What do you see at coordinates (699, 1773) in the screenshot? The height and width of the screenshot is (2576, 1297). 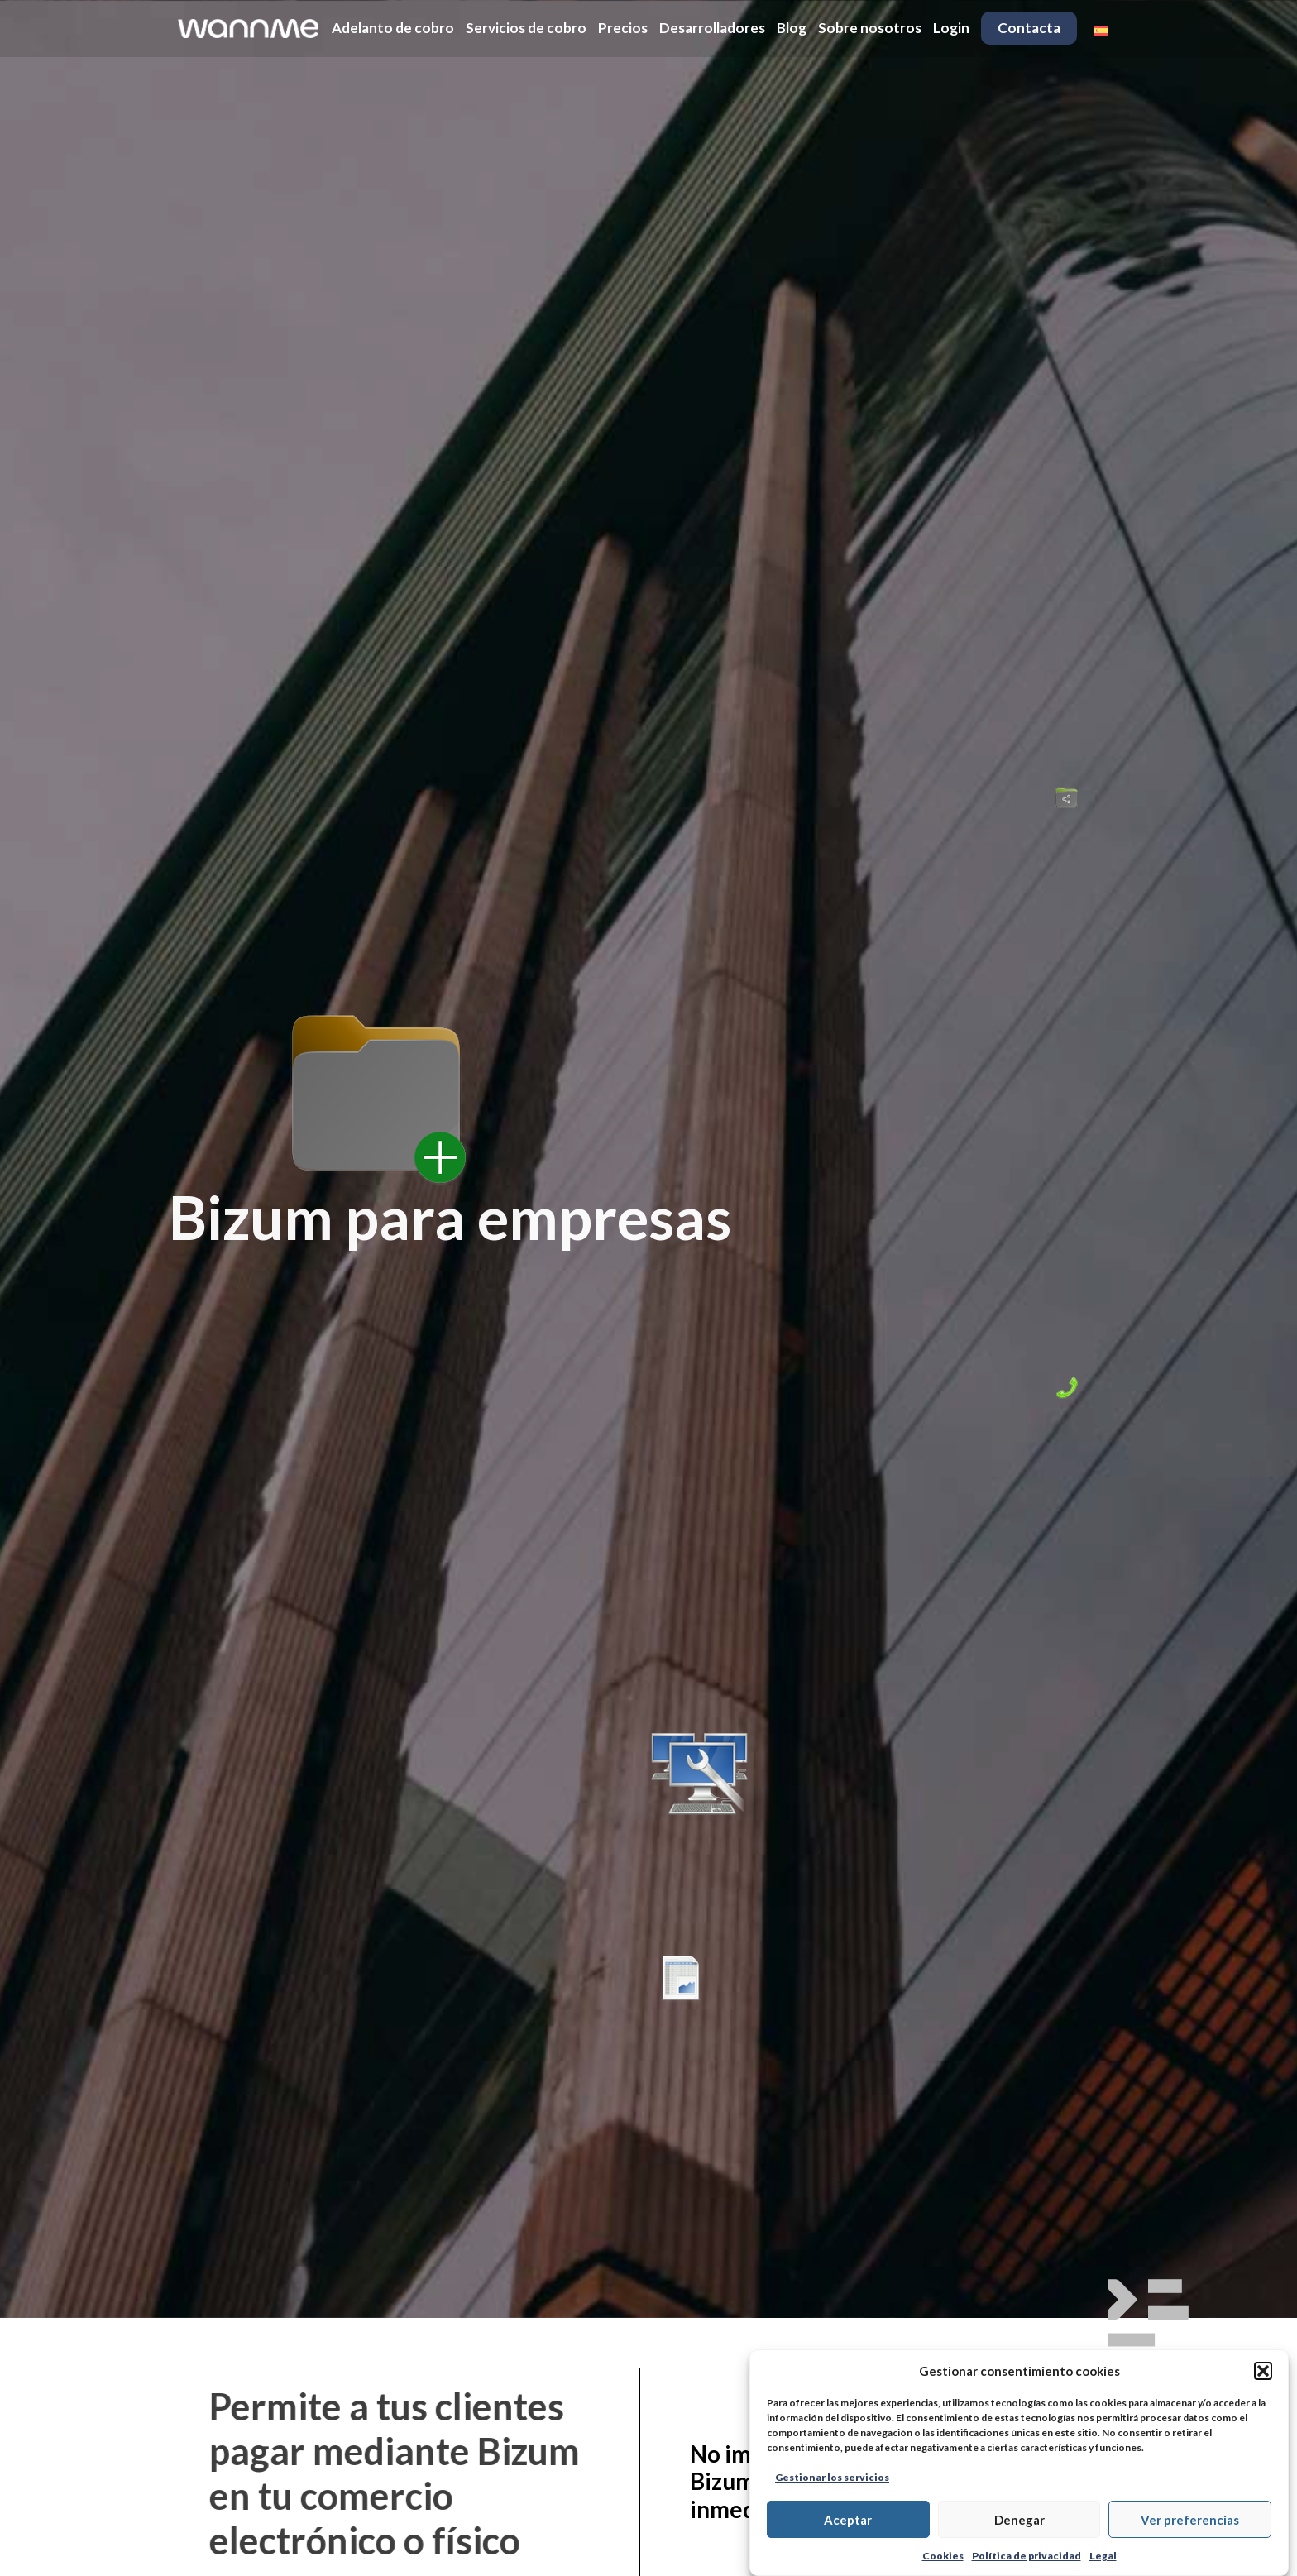 I see `access network and connection settings` at bounding box center [699, 1773].